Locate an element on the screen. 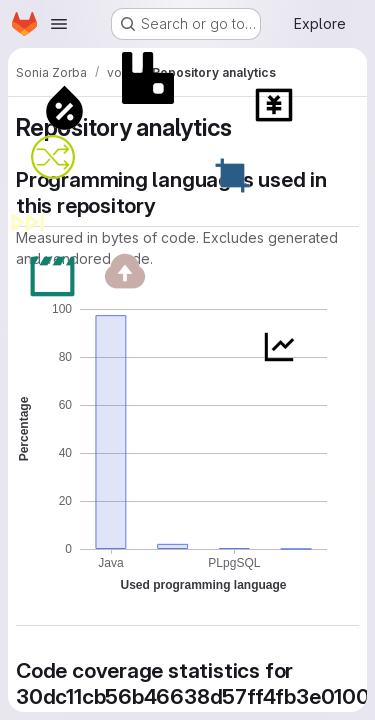 This screenshot has height=720, width=375. view analytics or performance data is located at coordinates (279, 347).